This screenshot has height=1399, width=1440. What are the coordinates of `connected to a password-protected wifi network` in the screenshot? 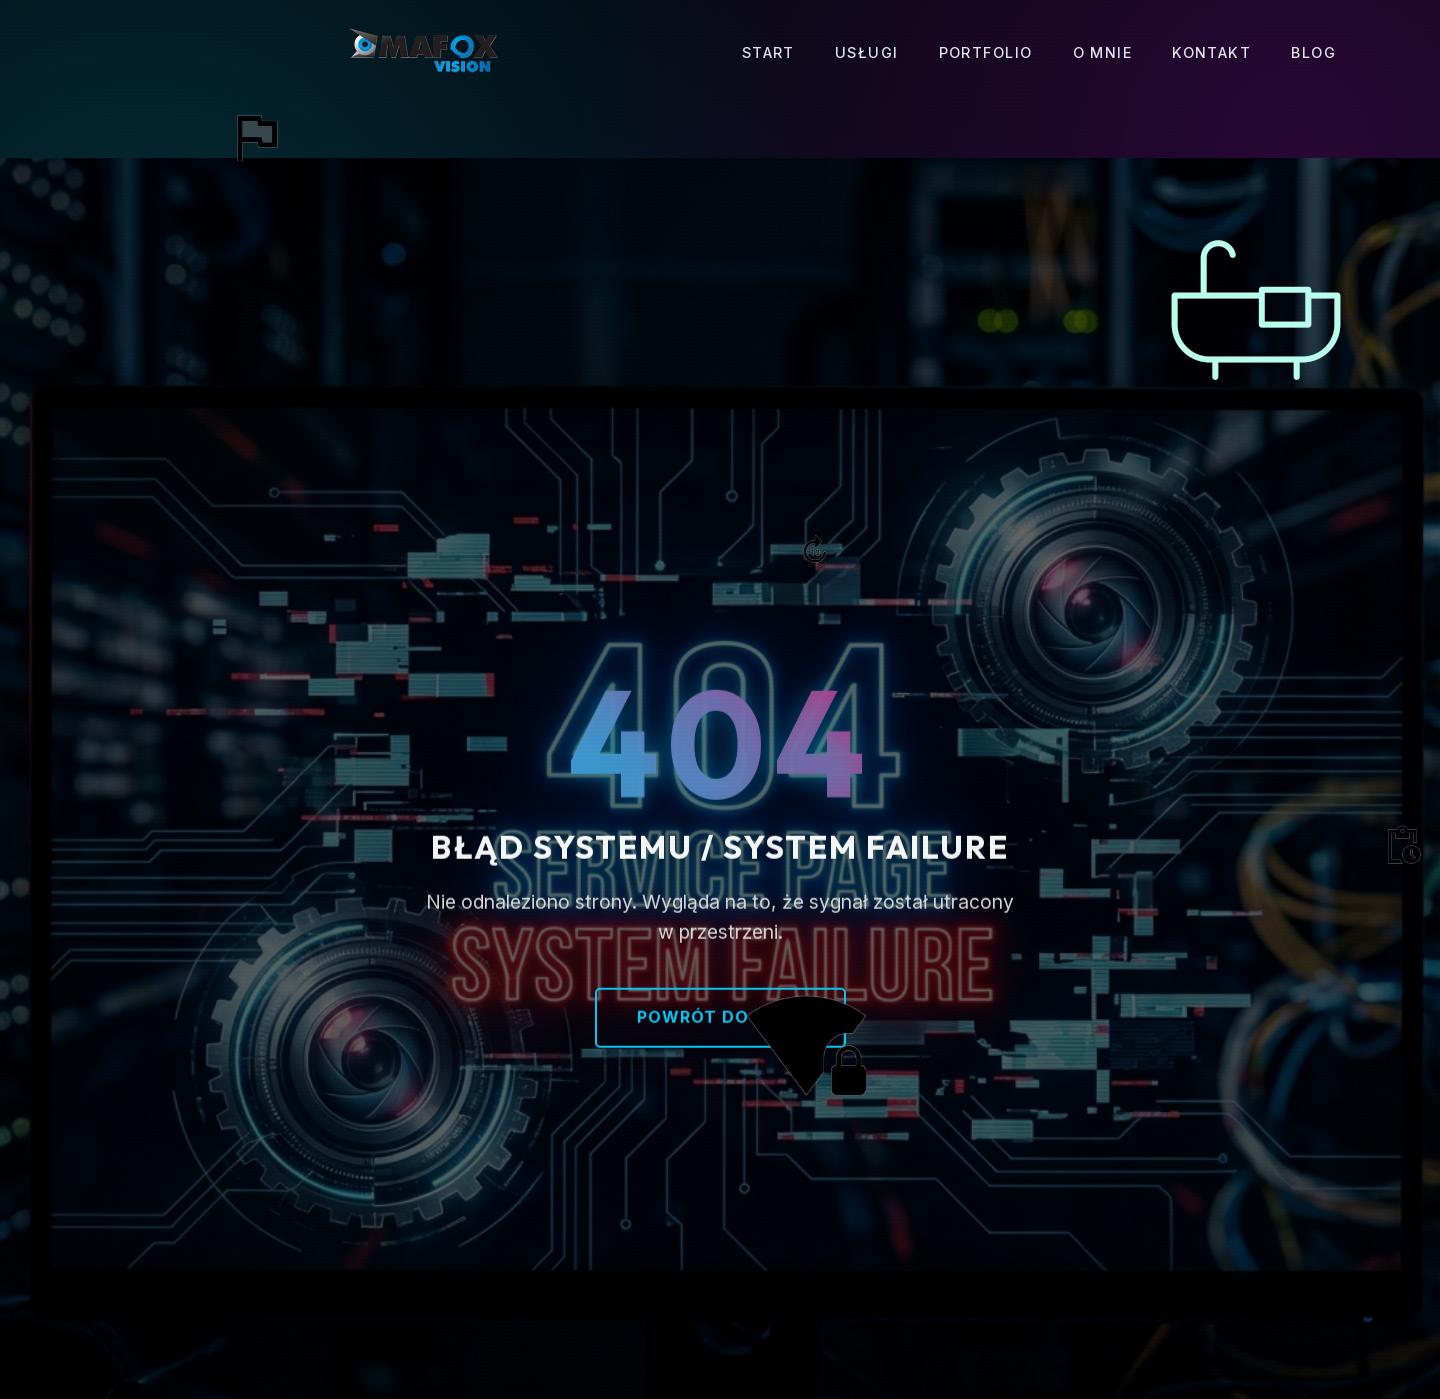 It's located at (806, 1045).